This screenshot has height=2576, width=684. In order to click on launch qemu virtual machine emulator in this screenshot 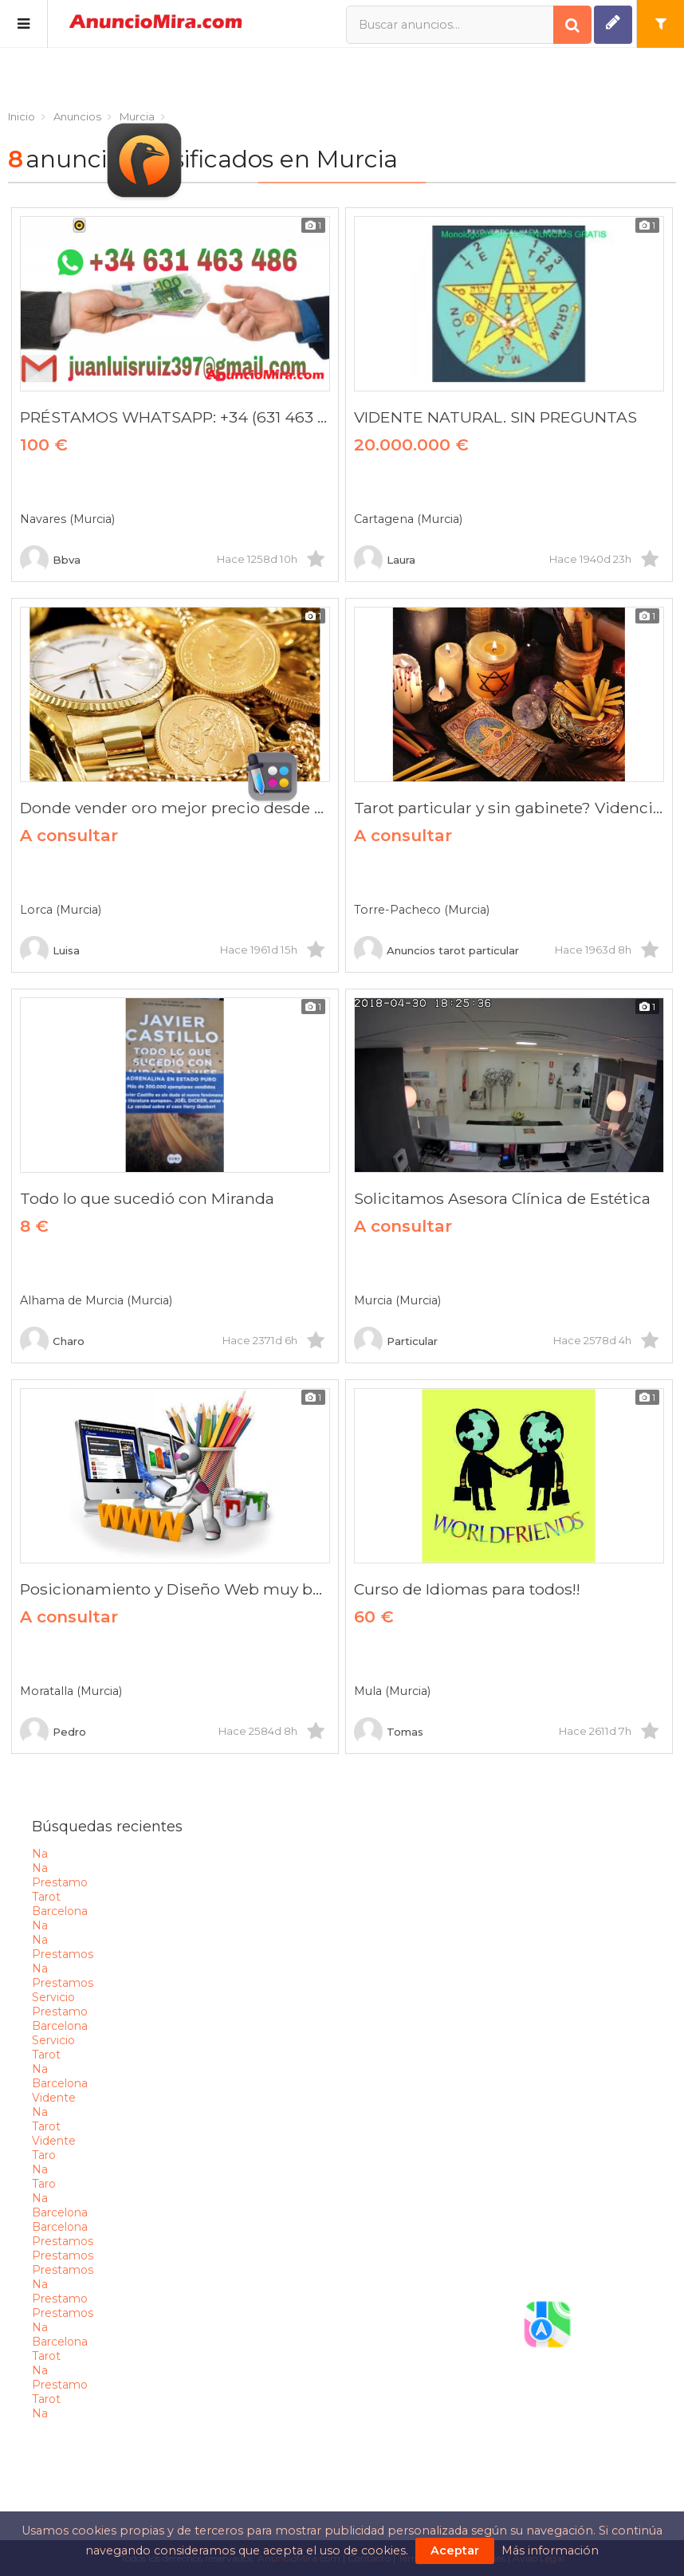, I will do `click(144, 160)`.